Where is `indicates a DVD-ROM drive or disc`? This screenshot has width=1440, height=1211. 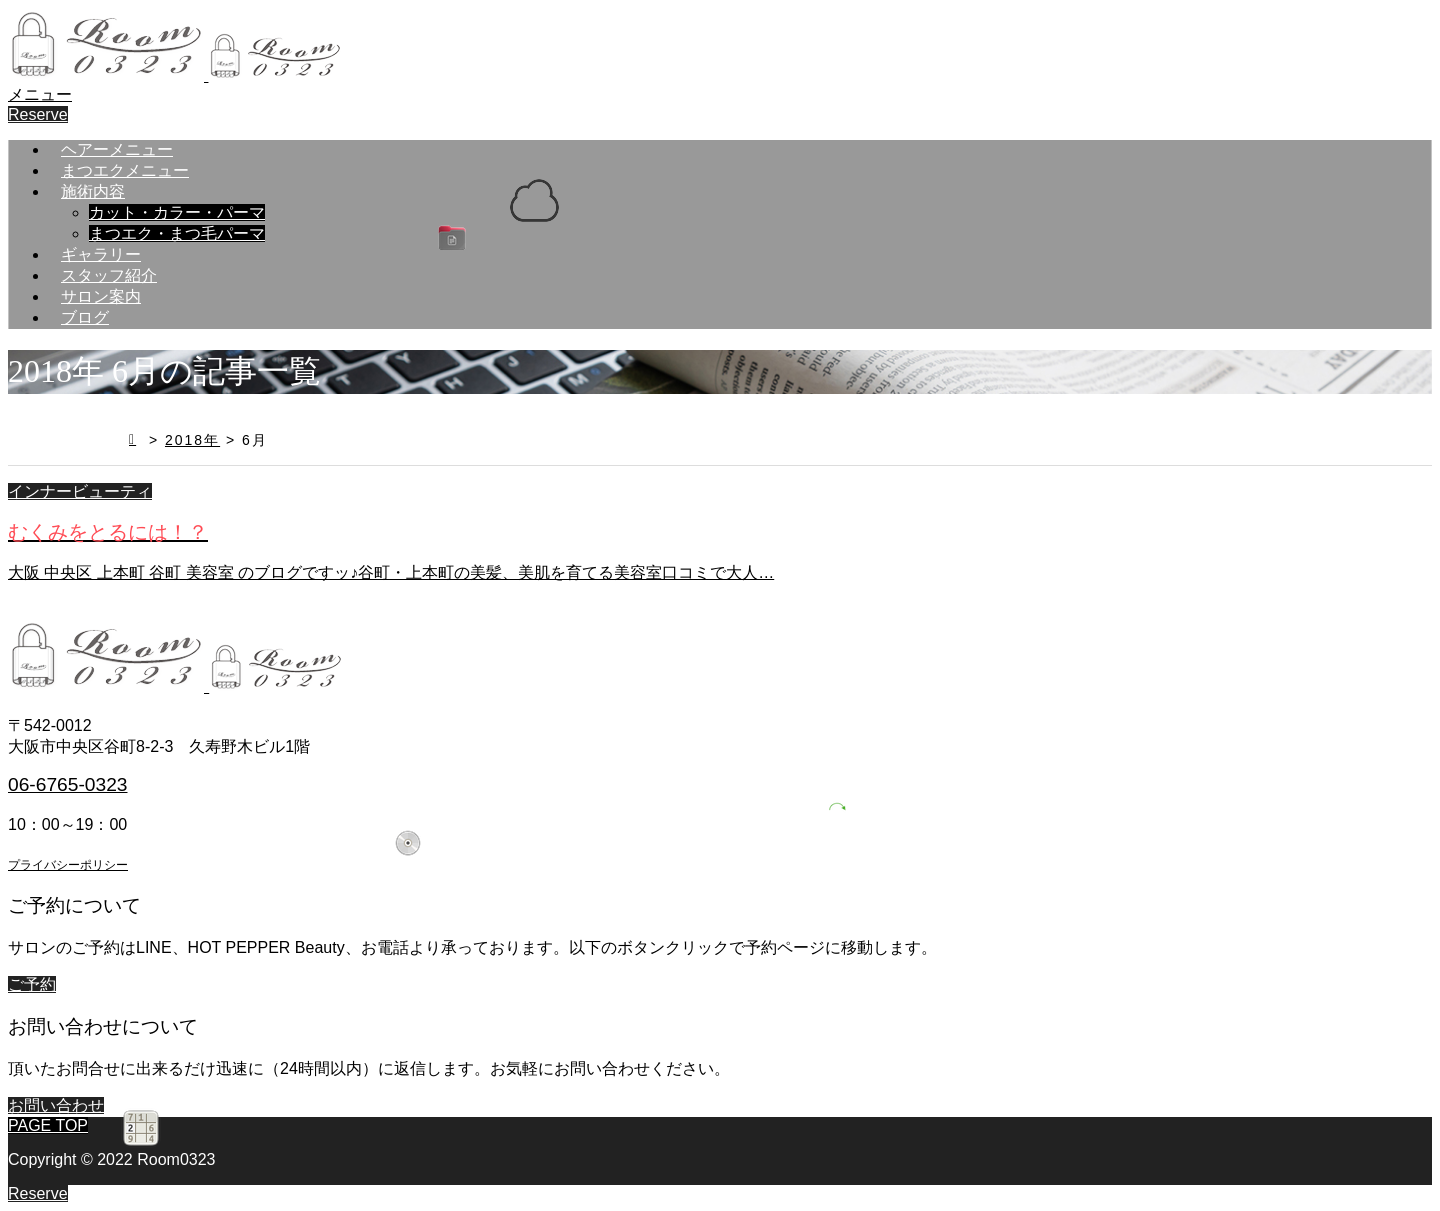 indicates a DVD-ROM drive or disc is located at coordinates (408, 843).